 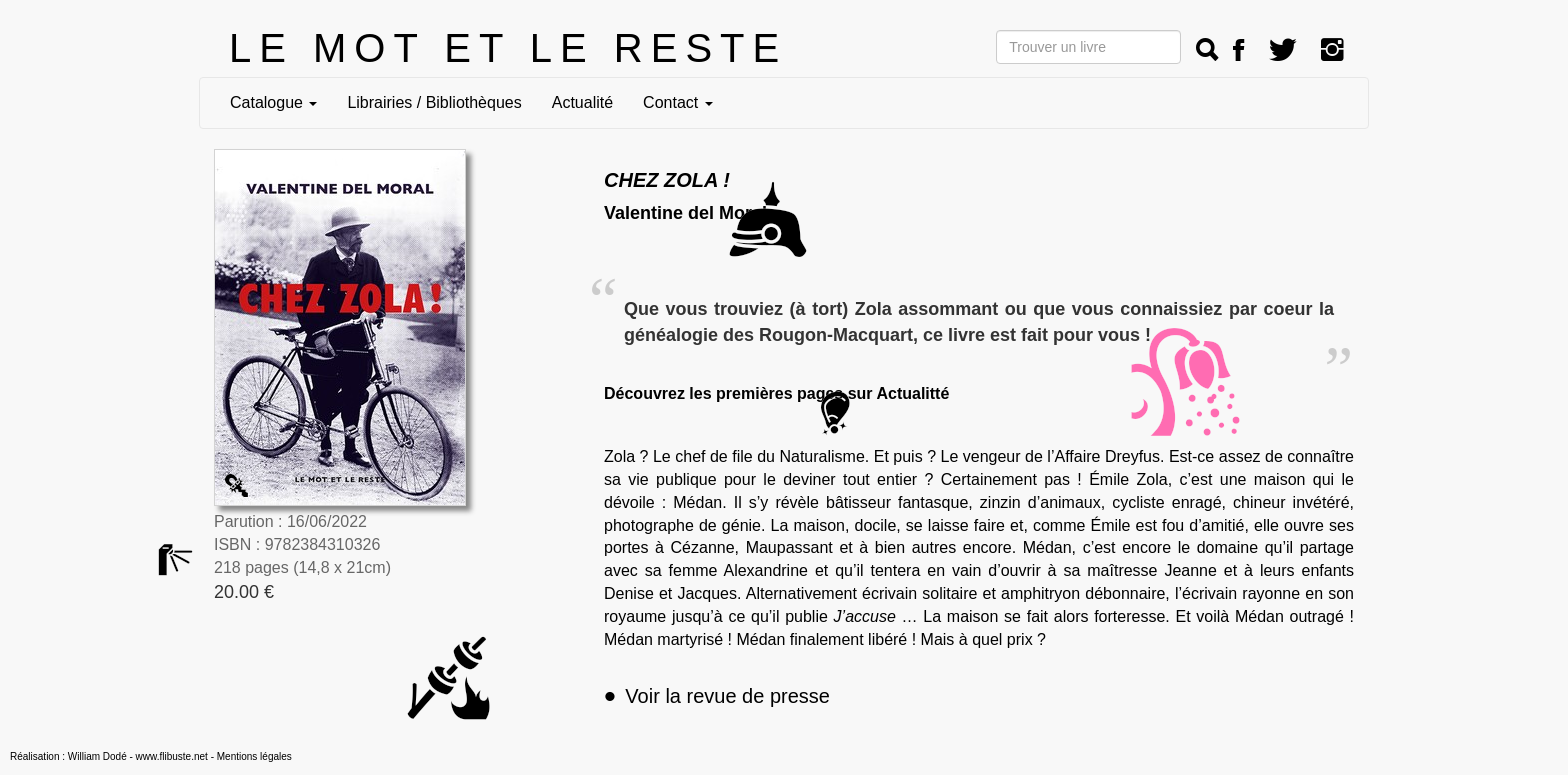 I want to click on browse jewelry or accessories, so click(x=834, y=413).